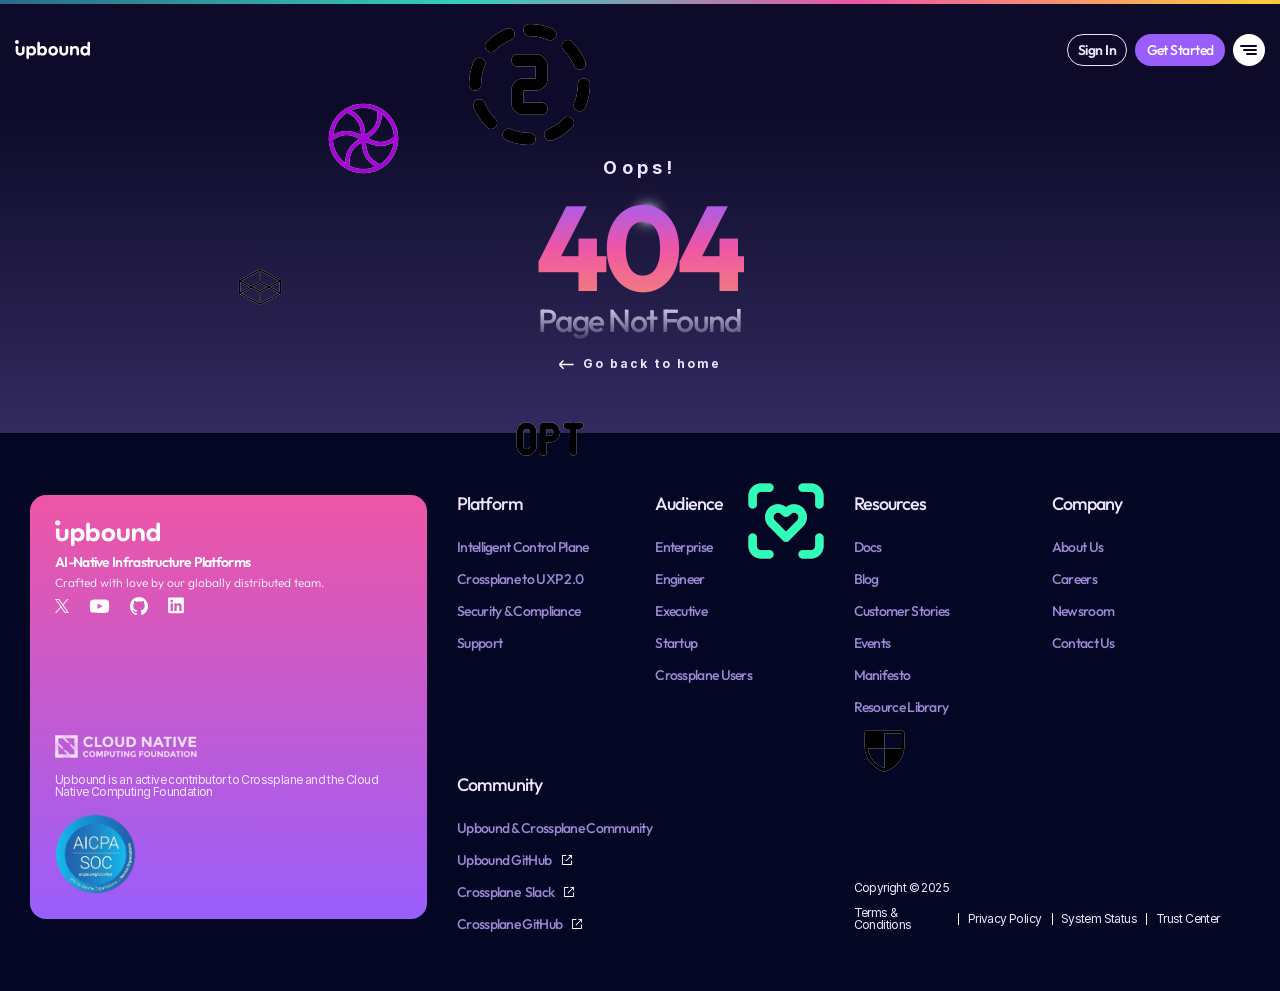 This screenshot has width=1280, height=991. I want to click on step 2 of a multi-step process, so click(529, 84).